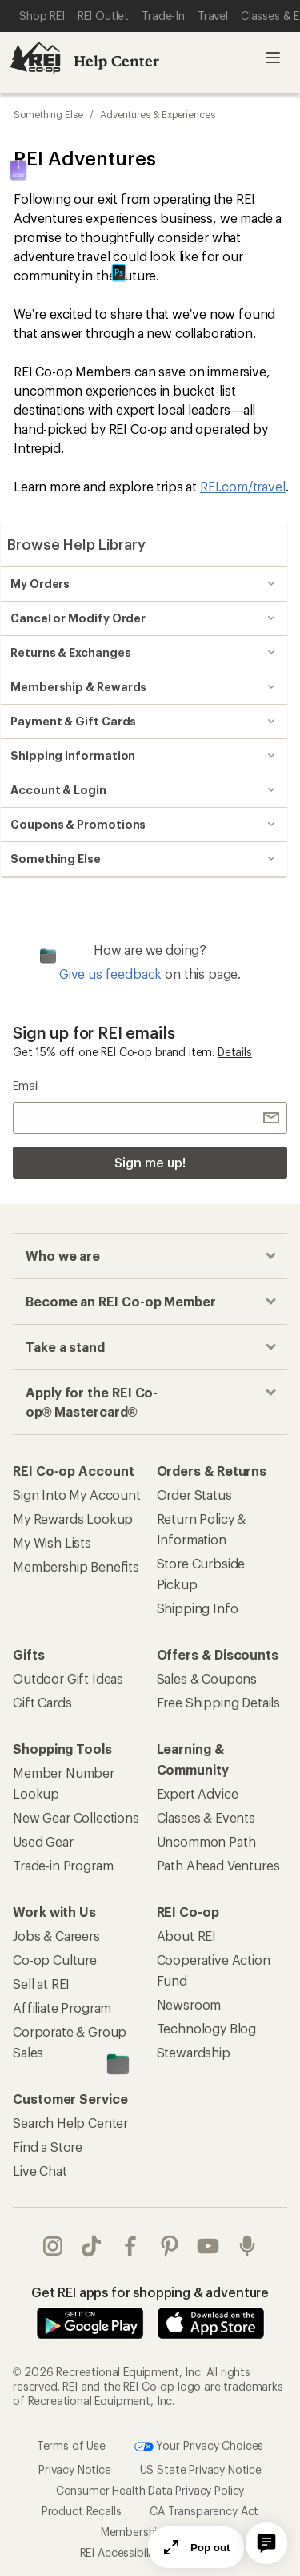  I want to click on a compressed RAR archive file, so click(18, 170).